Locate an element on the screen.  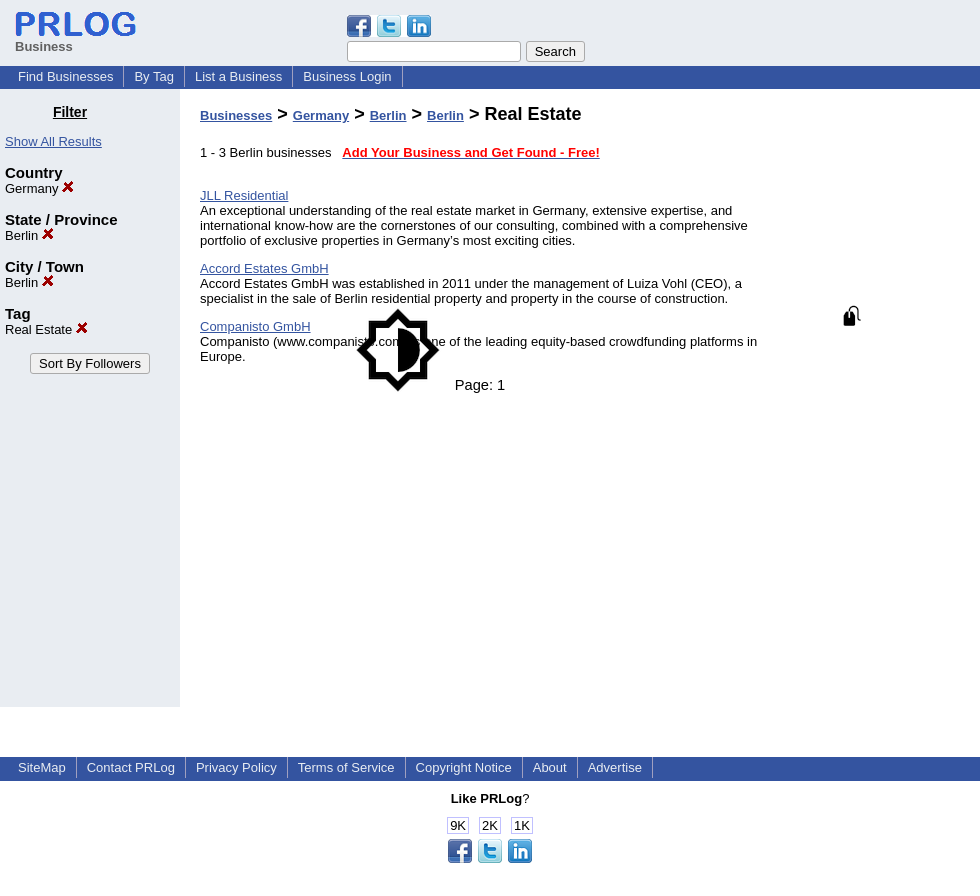
adjust screen brightness level is located at coordinates (398, 350).